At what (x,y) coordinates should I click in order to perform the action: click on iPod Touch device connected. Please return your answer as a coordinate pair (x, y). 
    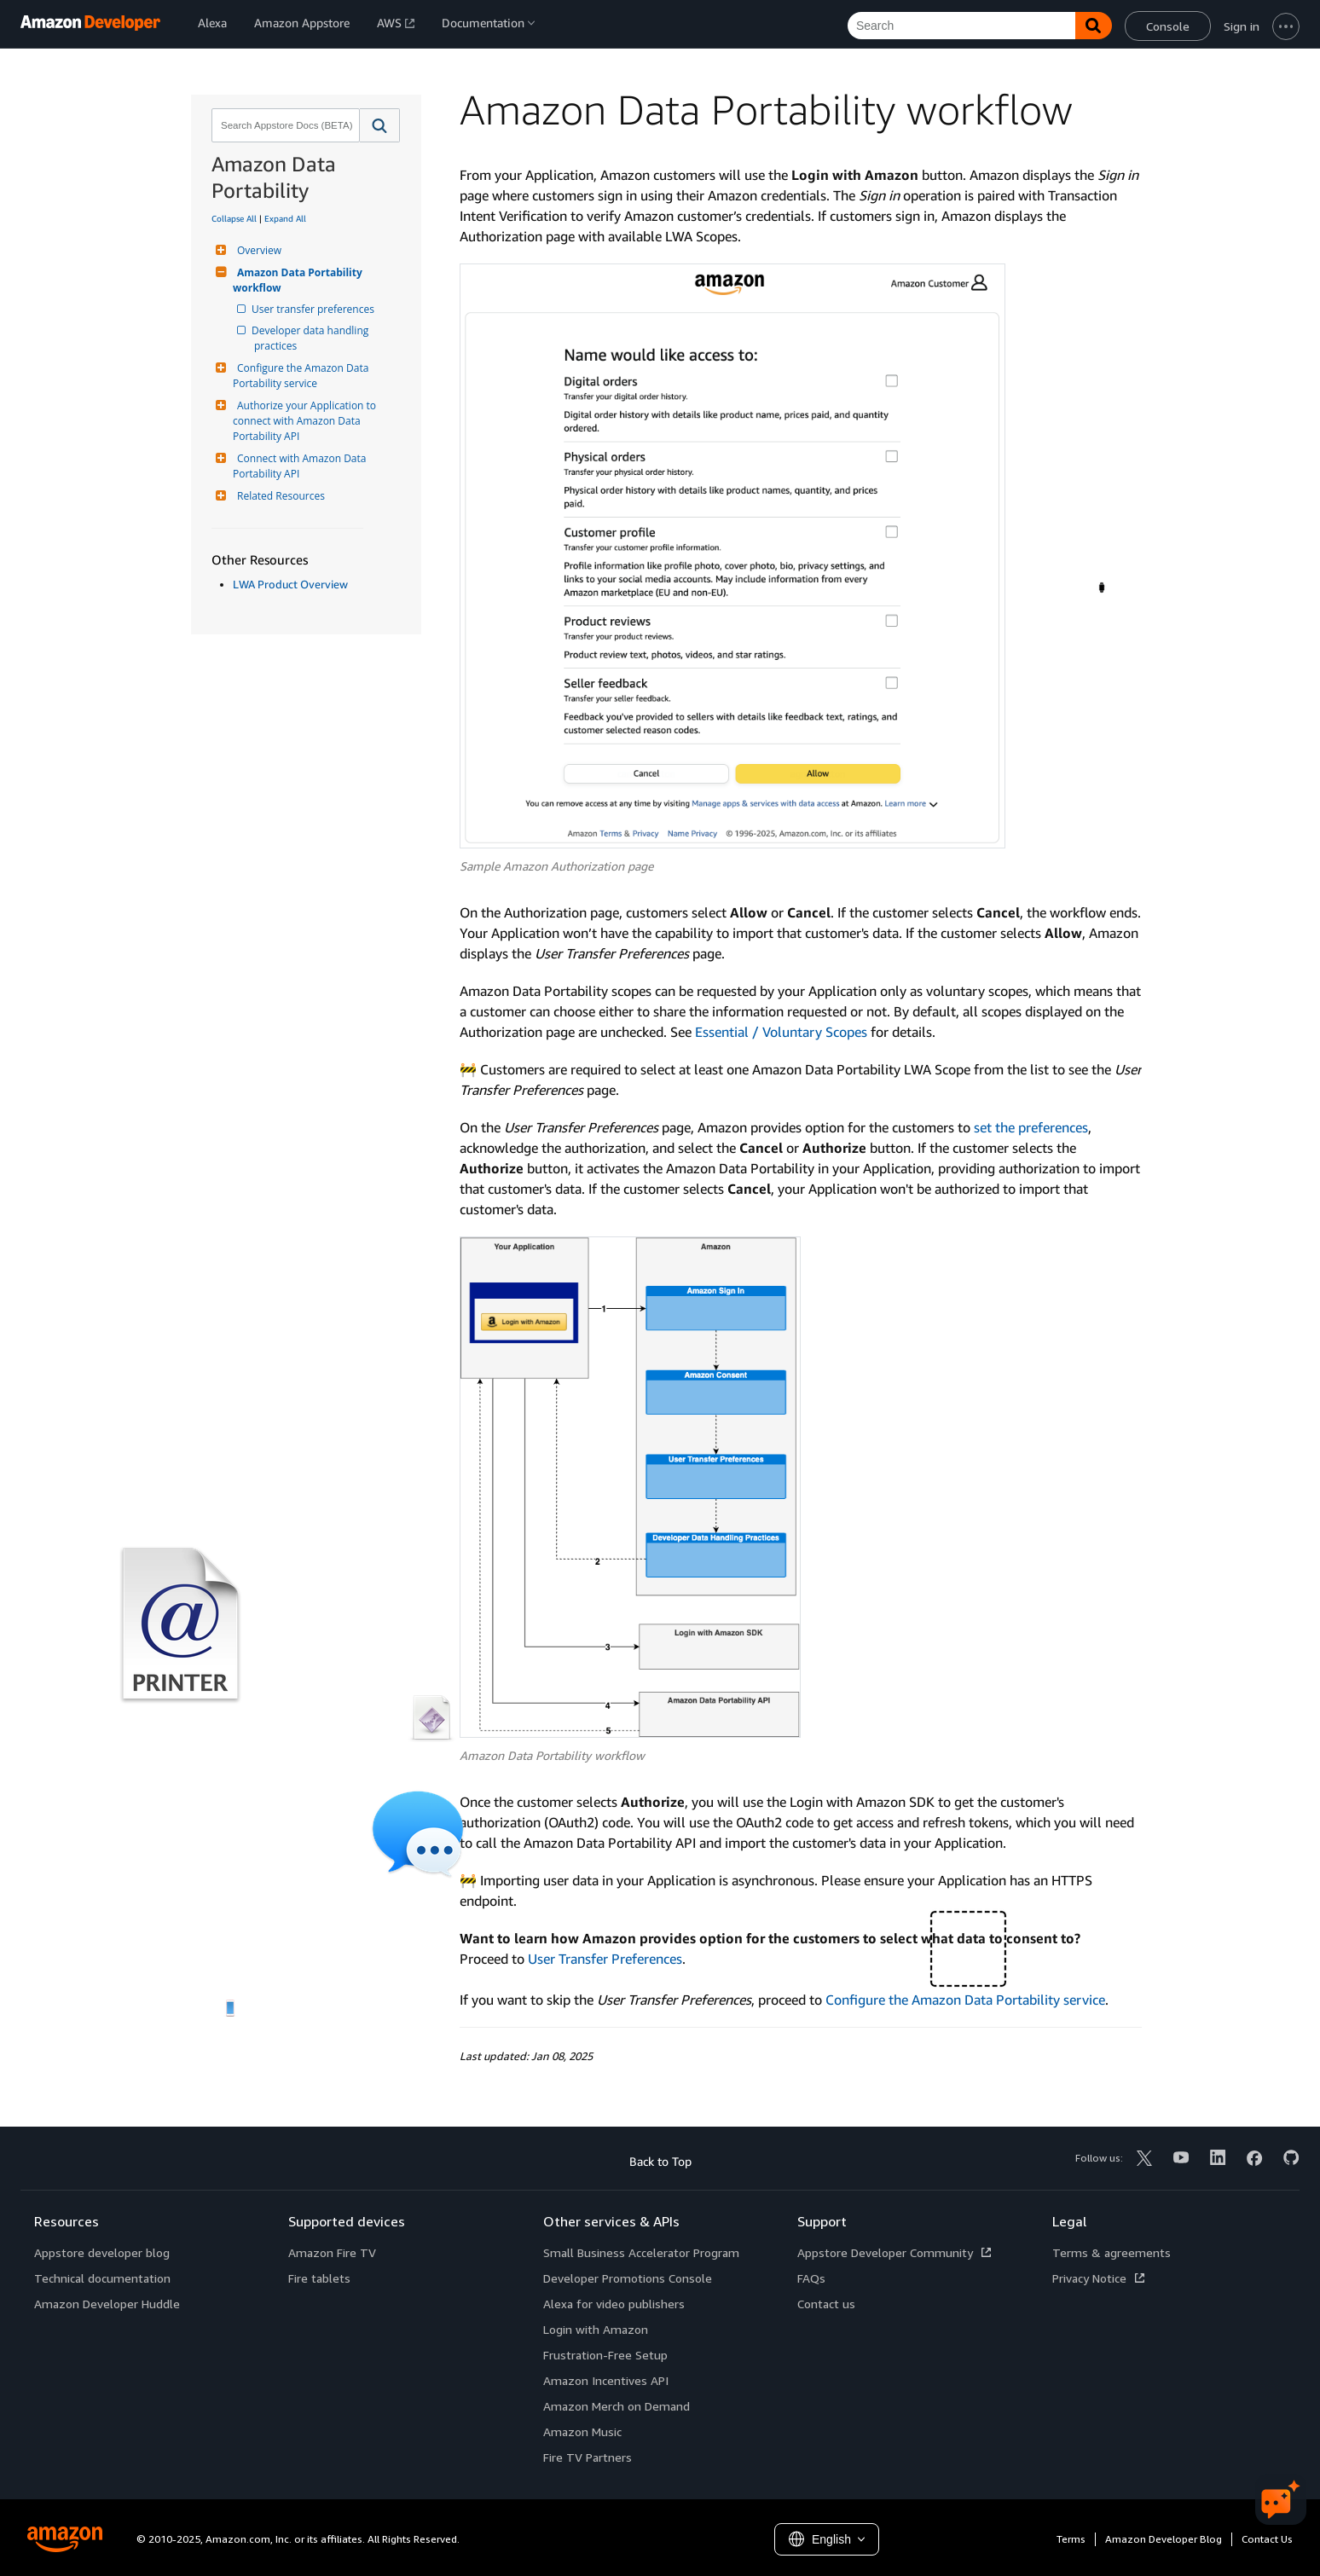
    Looking at the image, I should click on (230, 2008).